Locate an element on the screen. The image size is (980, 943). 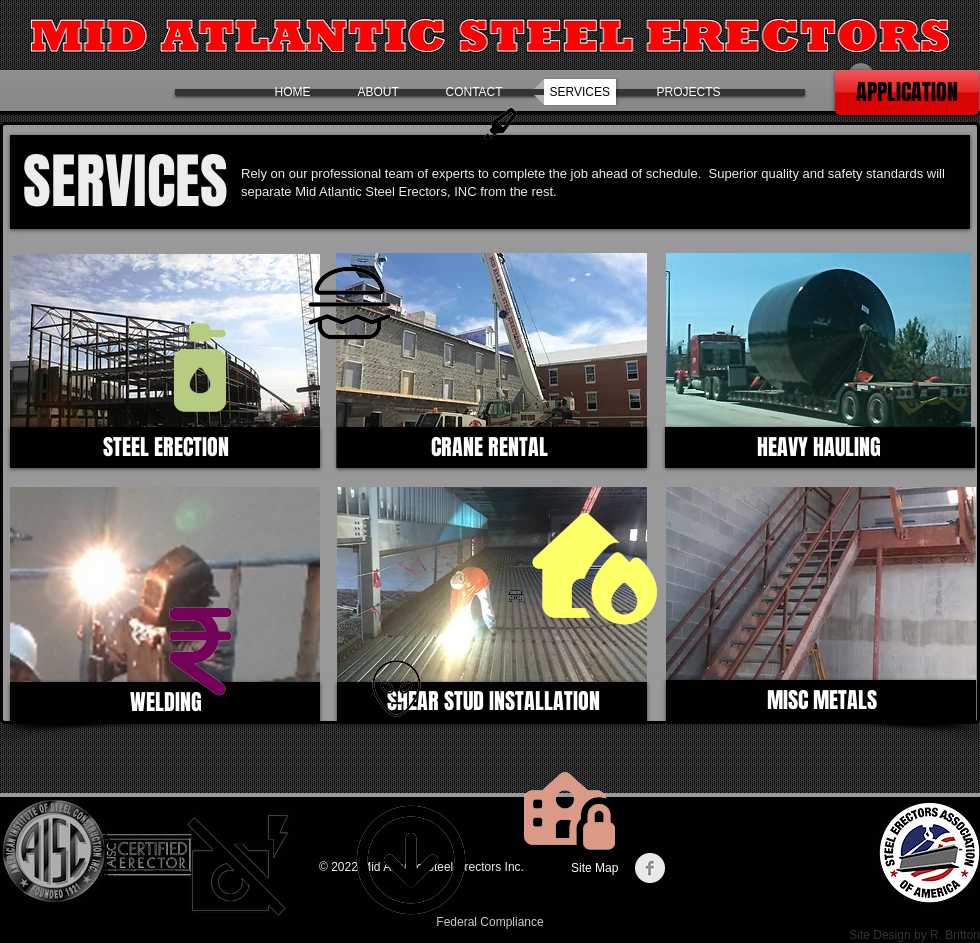
indicates sci-fi or extraterrestrial content is located at coordinates (396, 688).